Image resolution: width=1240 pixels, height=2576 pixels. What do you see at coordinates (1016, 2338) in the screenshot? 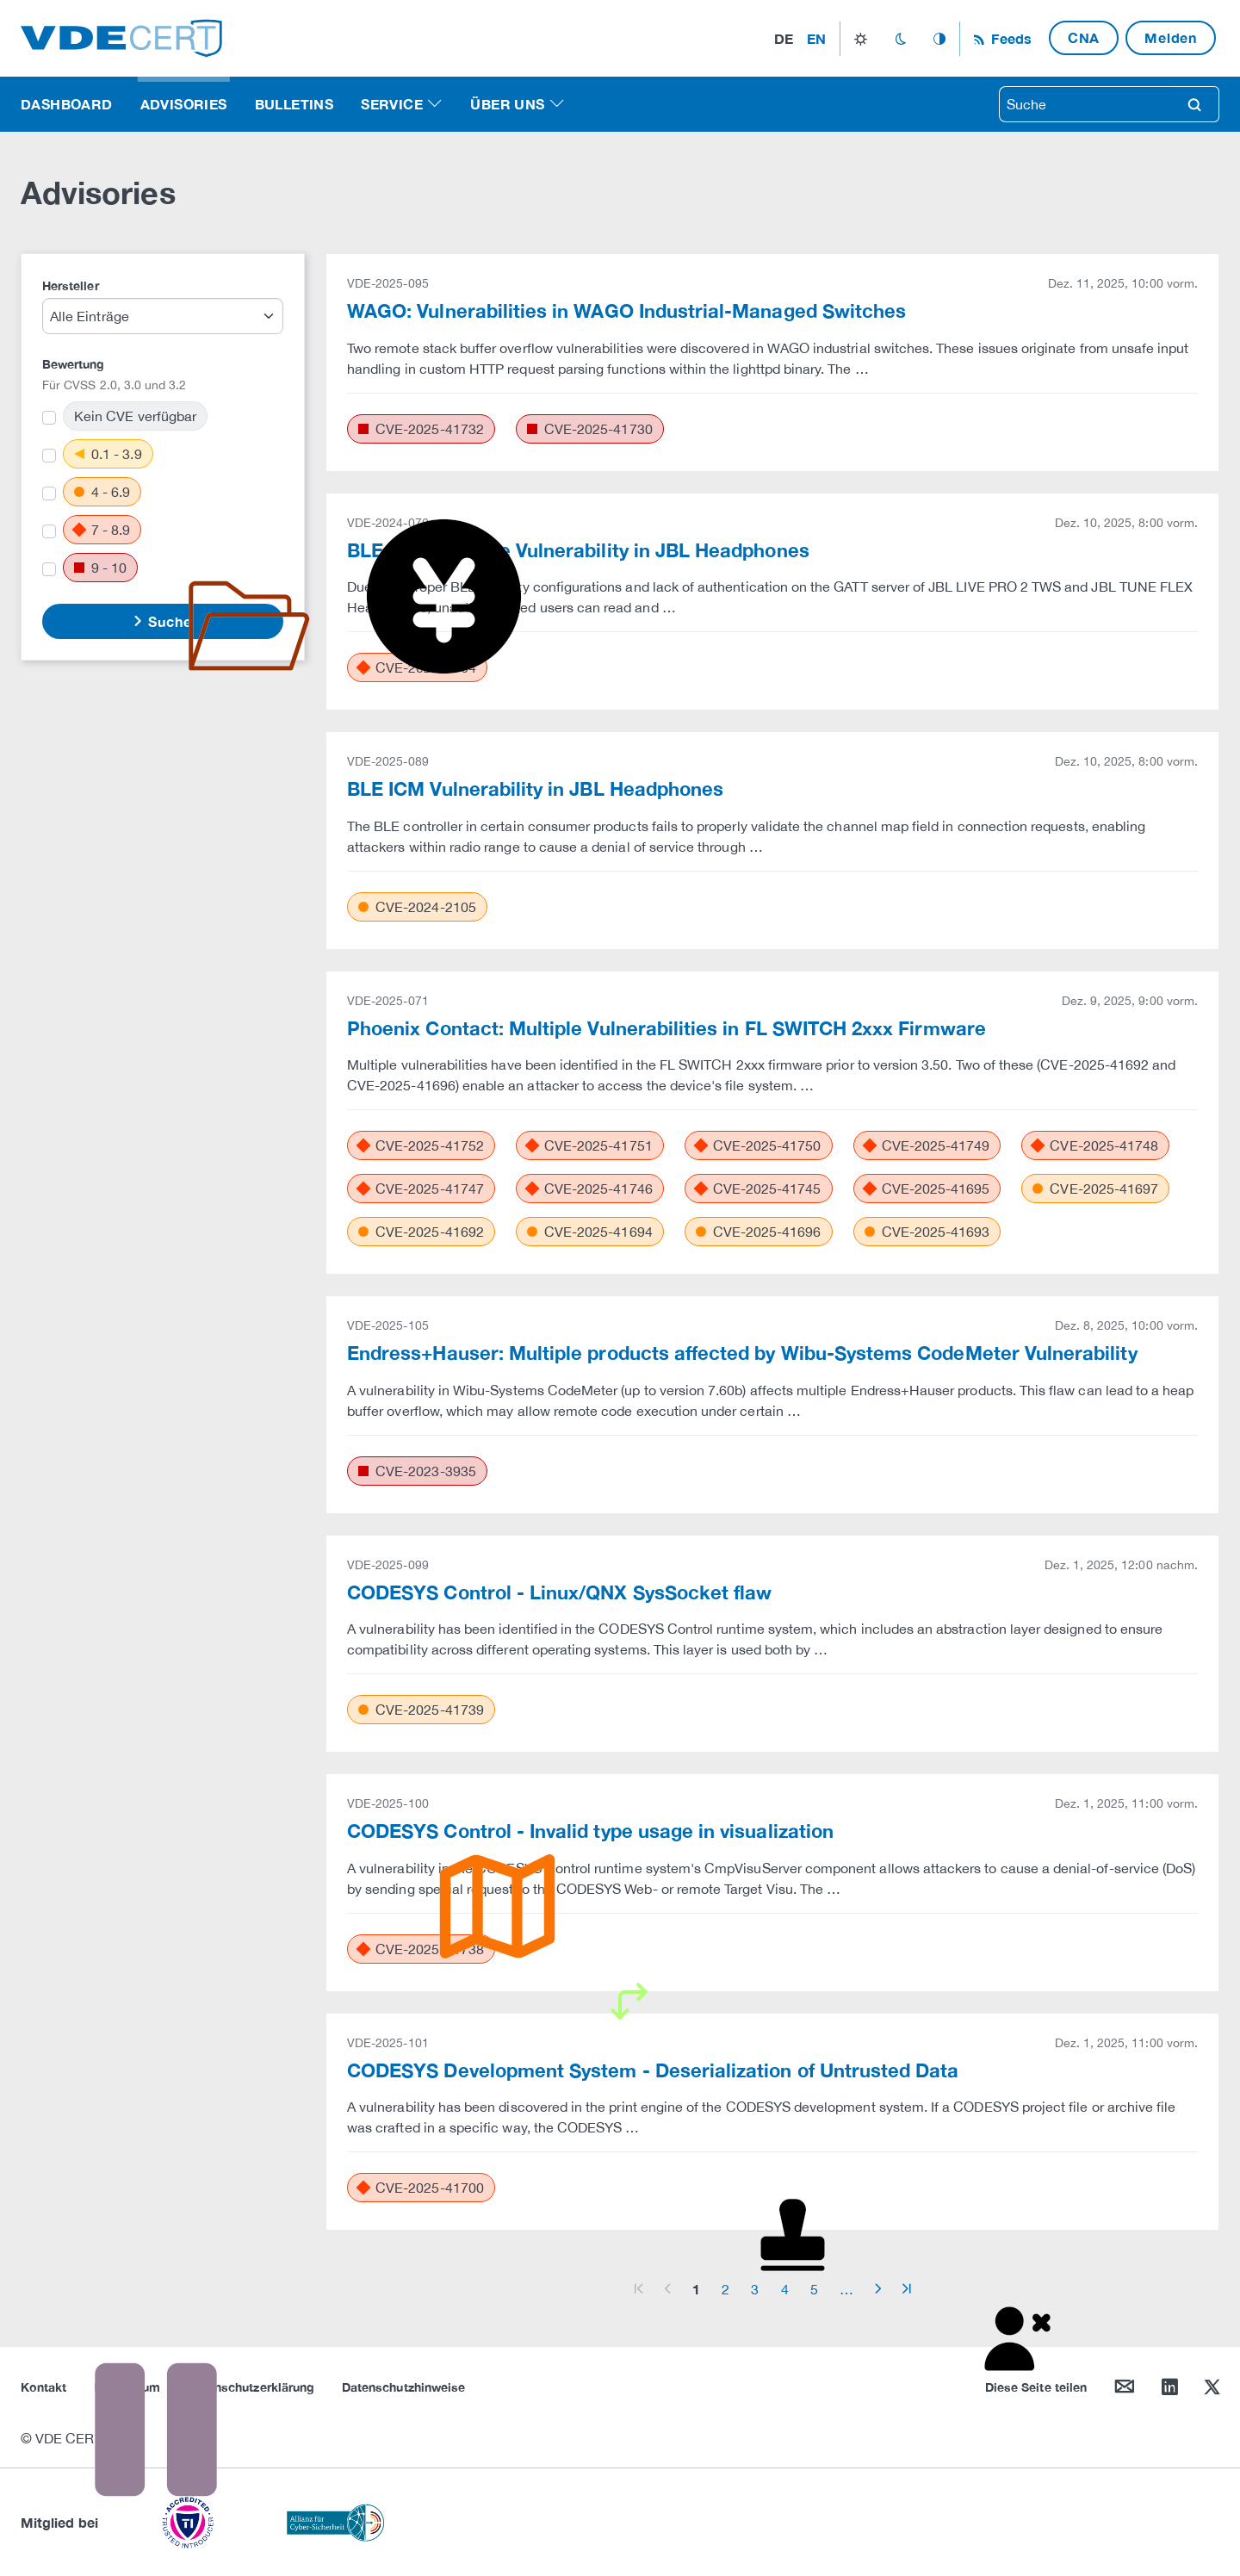
I see `remove a contact or user` at bounding box center [1016, 2338].